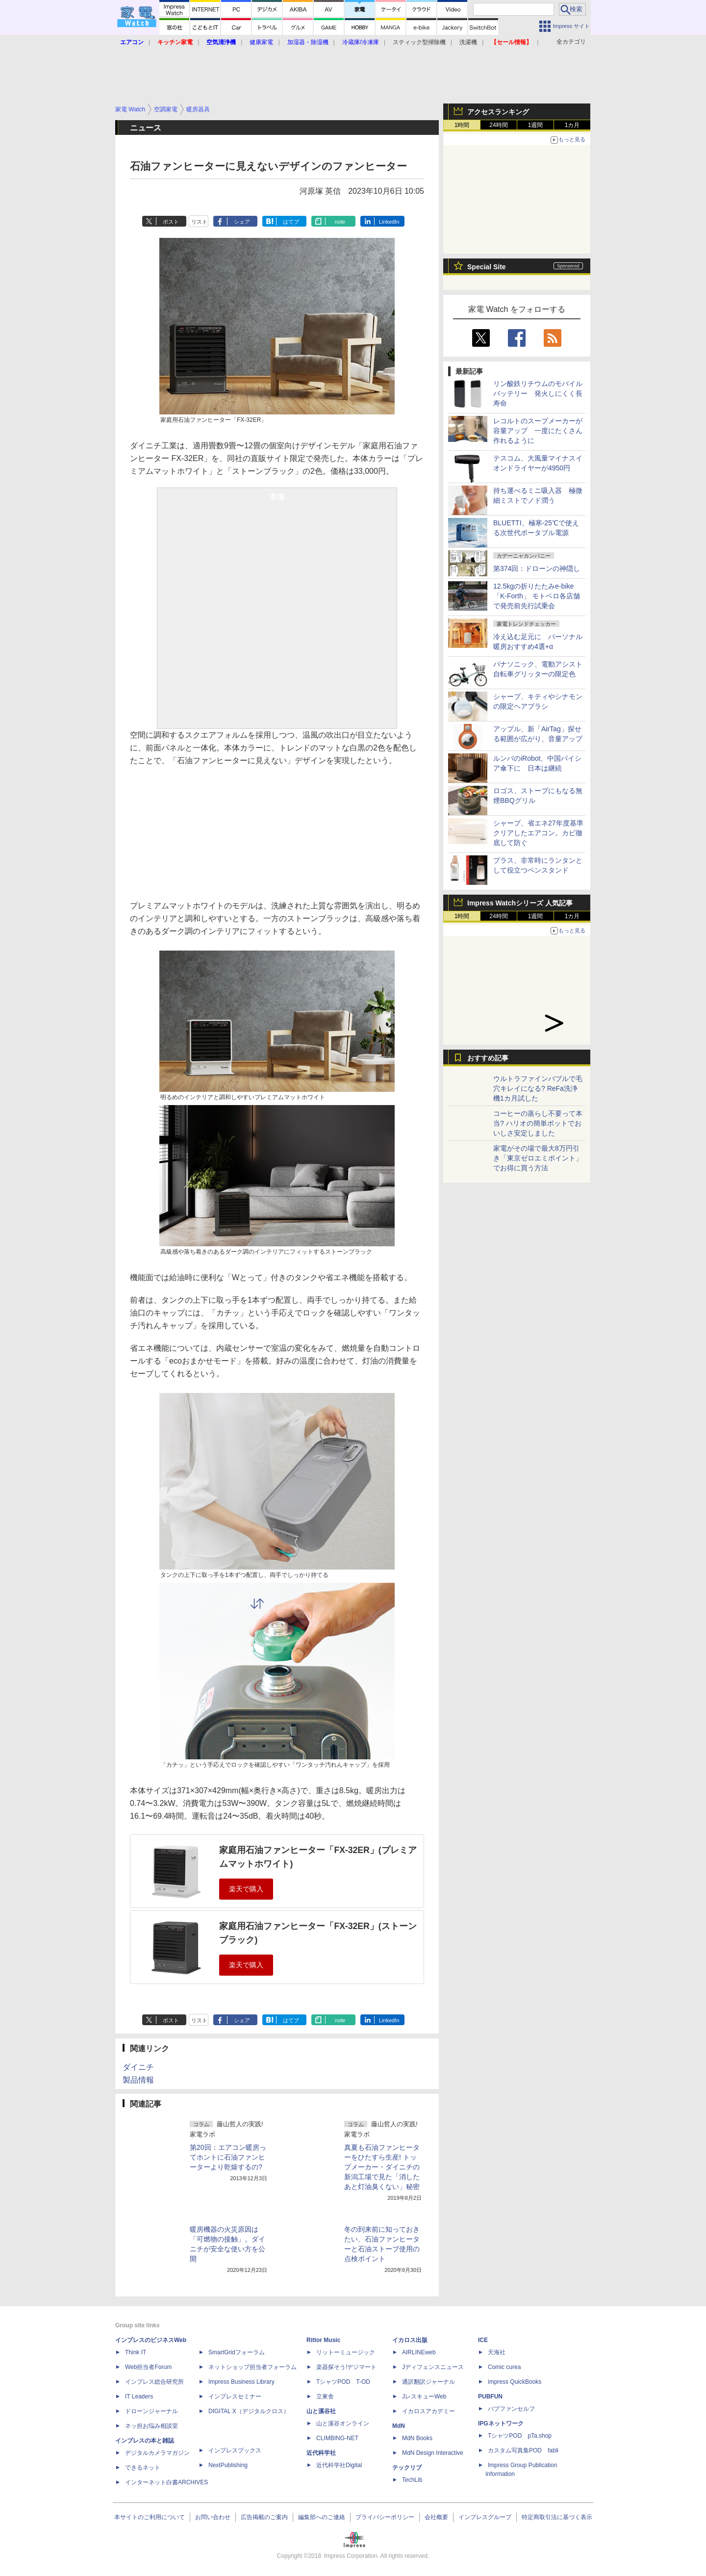  I want to click on swap or reorder items vertically, so click(257, 1603).